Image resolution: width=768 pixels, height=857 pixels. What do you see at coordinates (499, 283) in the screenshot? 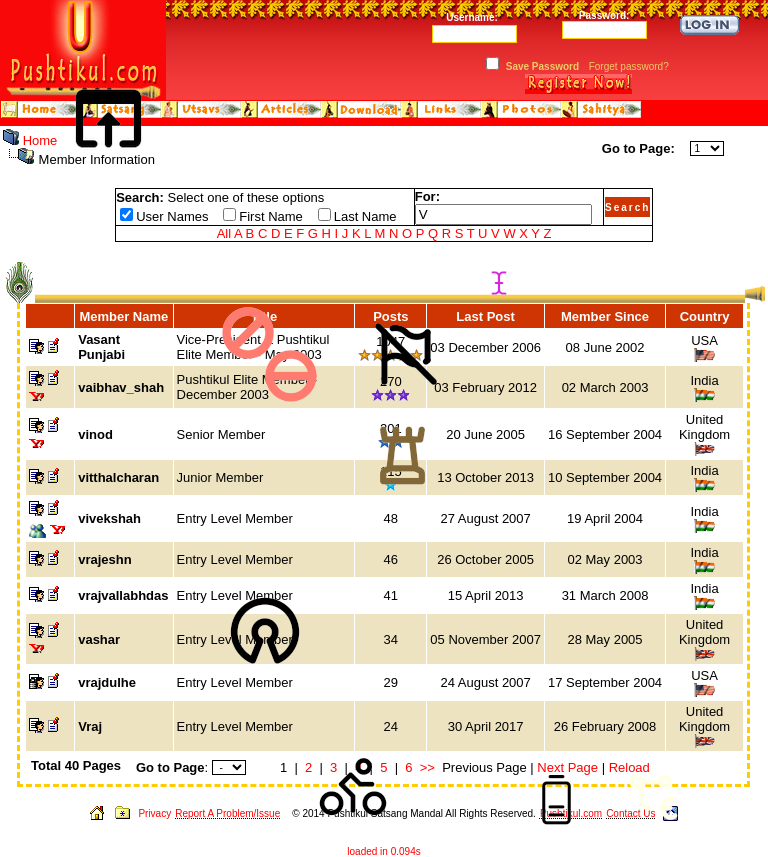
I see `text input field is active` at bounding box center [499, 283].